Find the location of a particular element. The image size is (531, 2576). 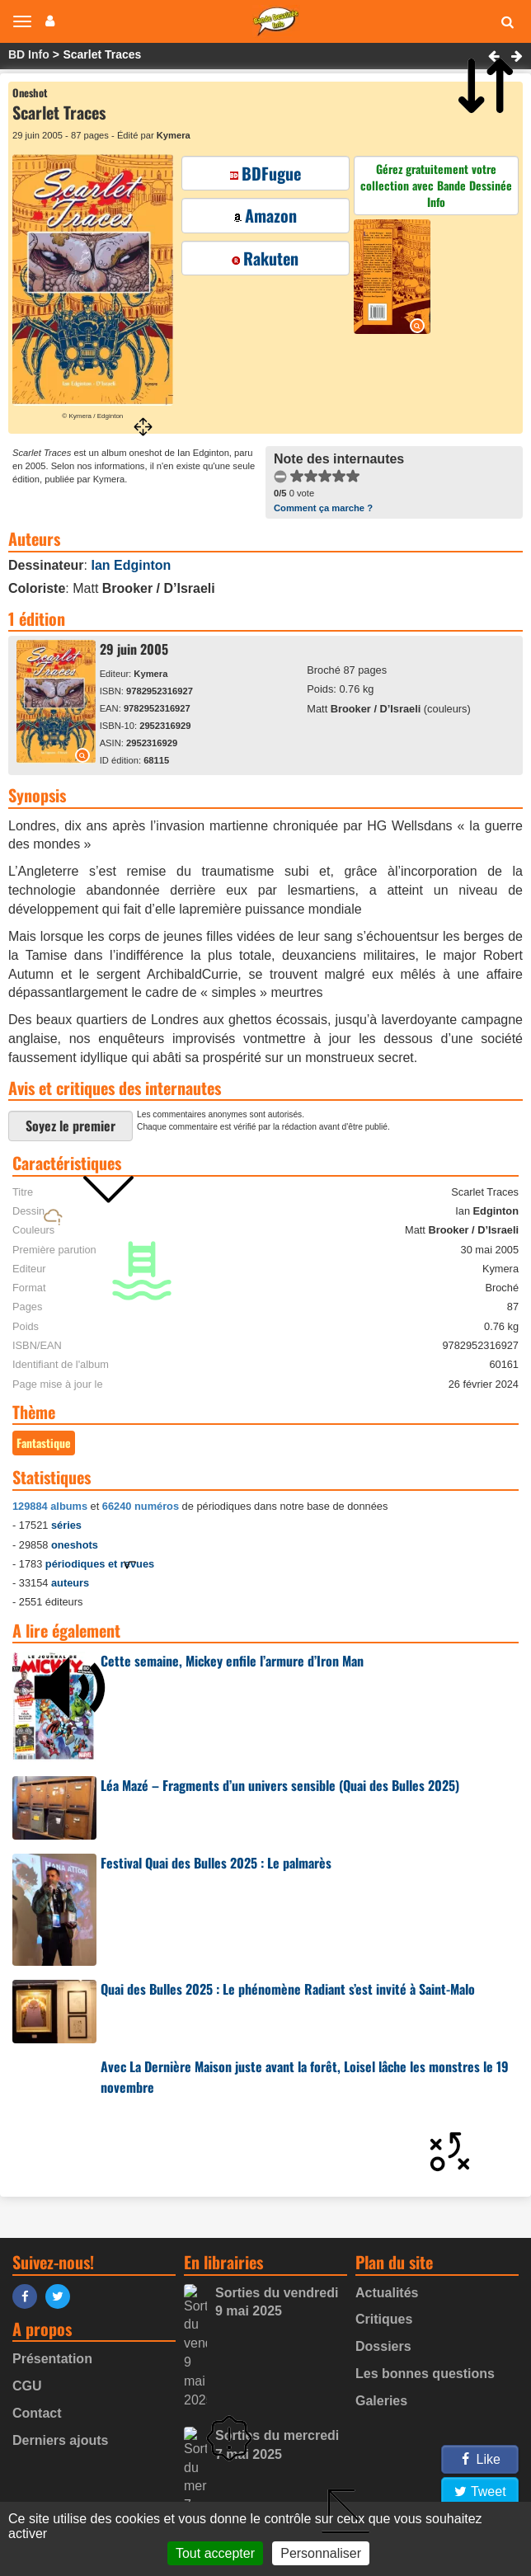

move or reposition an element is located at coordinates (143, 427).